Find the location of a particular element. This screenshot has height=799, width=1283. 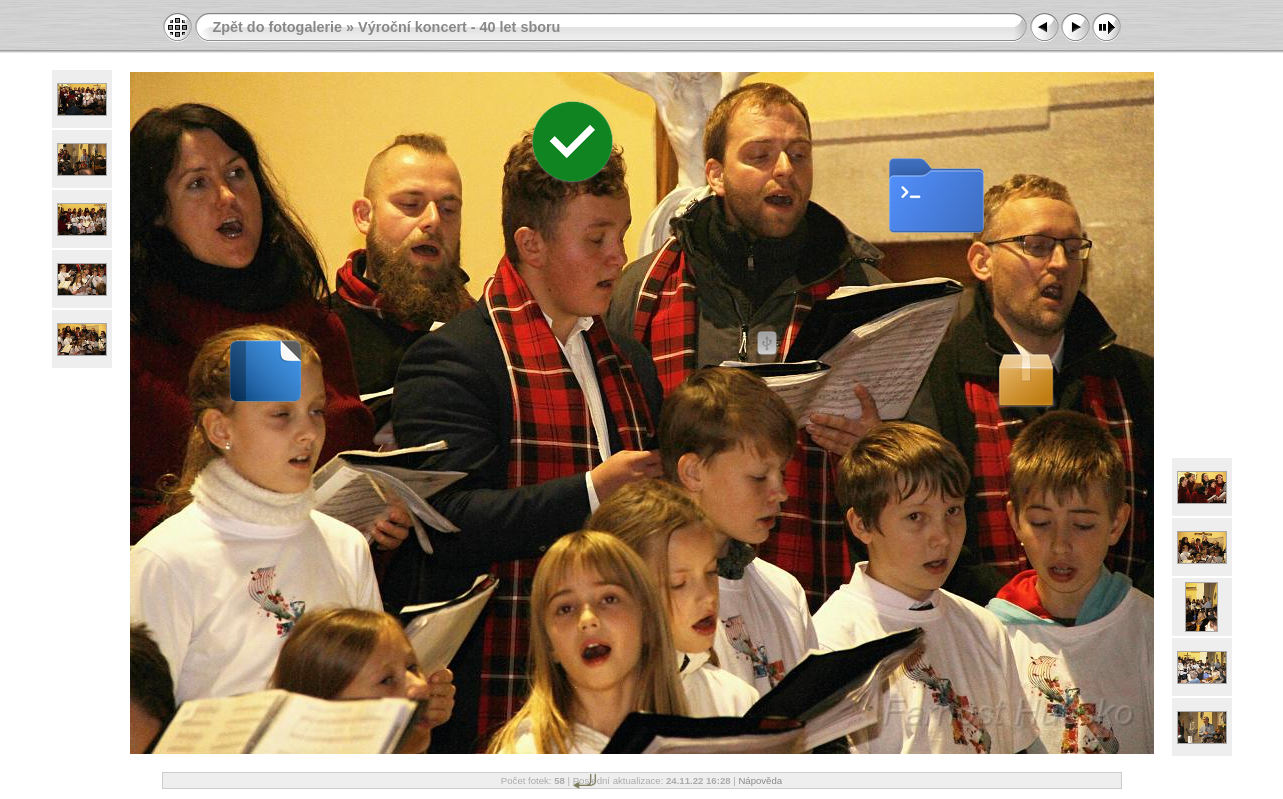

access connected USB storage device is located at coordinates (767, 343).